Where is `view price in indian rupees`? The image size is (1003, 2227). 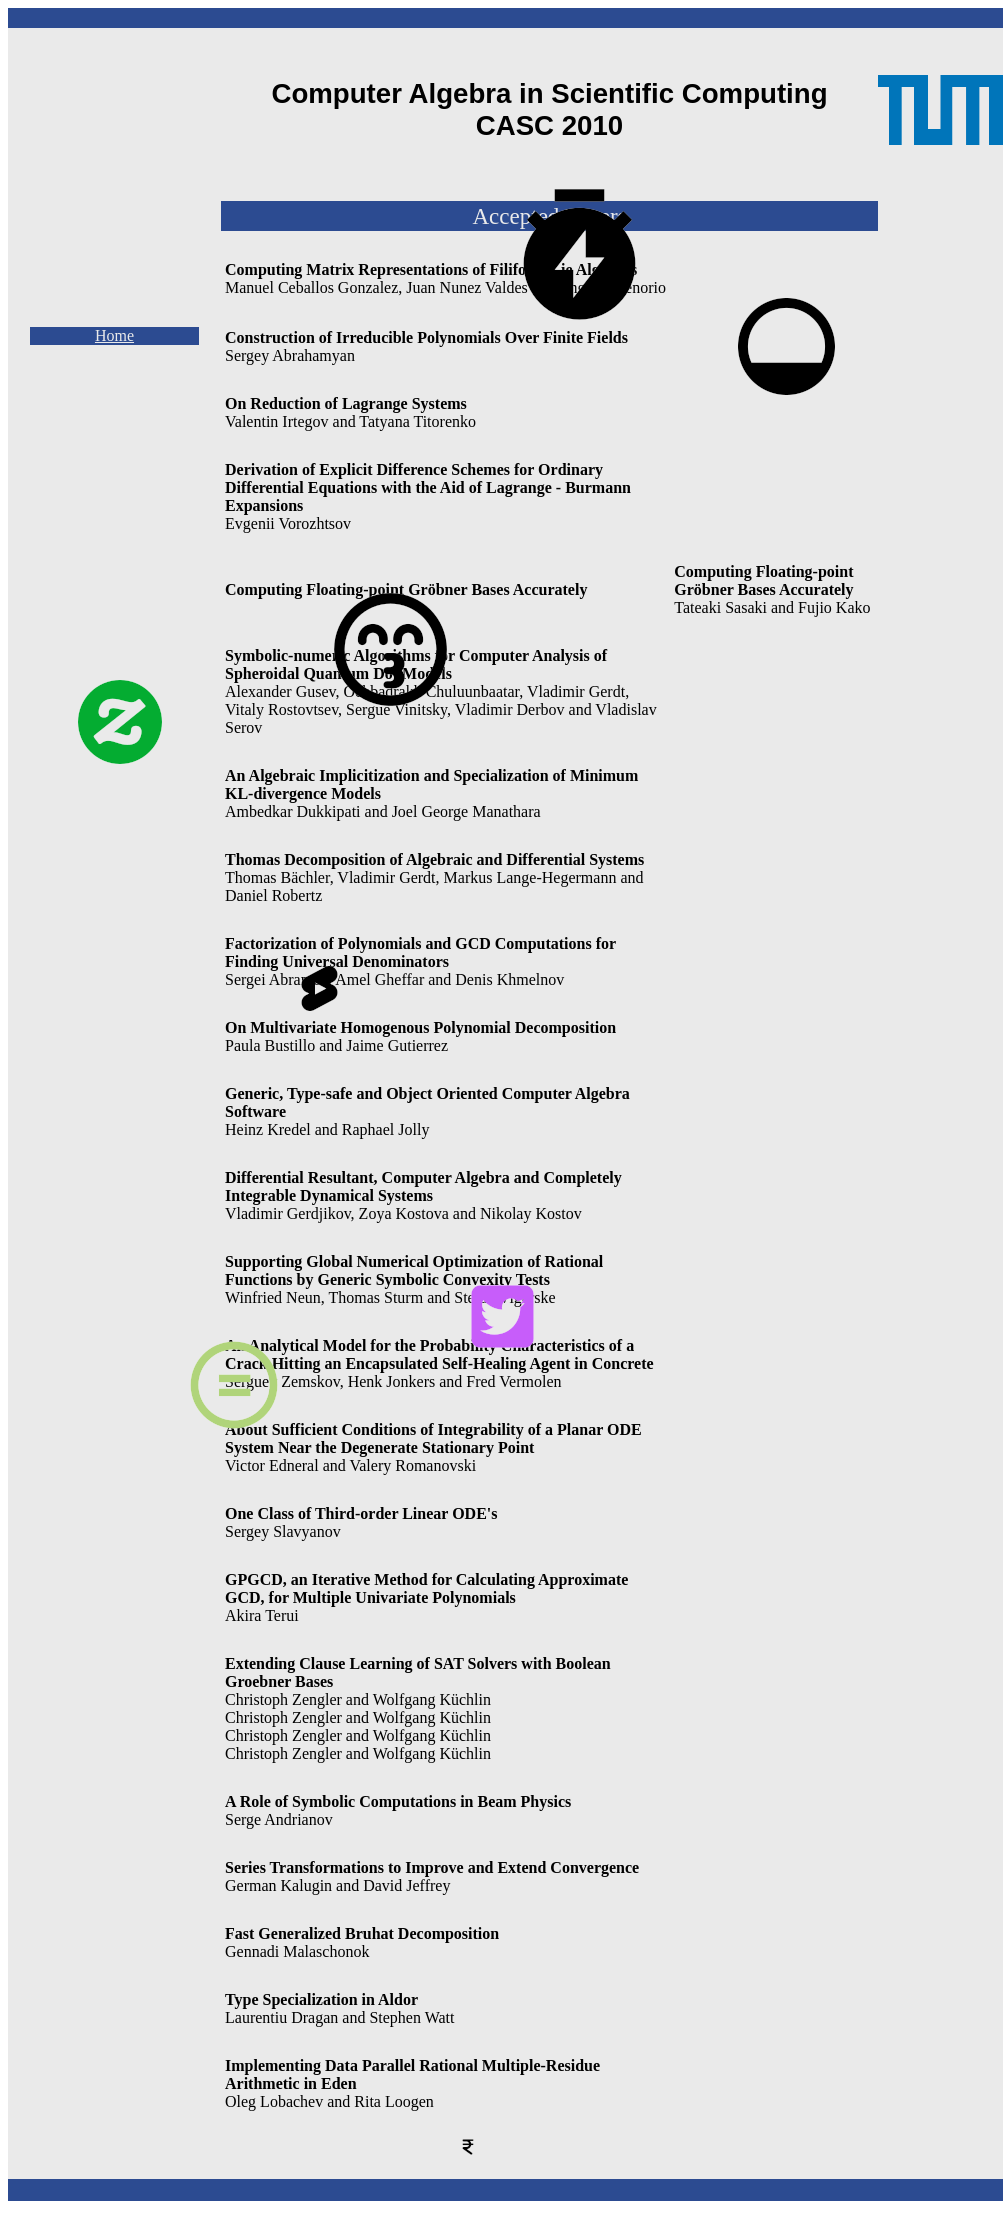
view price in indian rupees is located at coordinates (468, 2147).